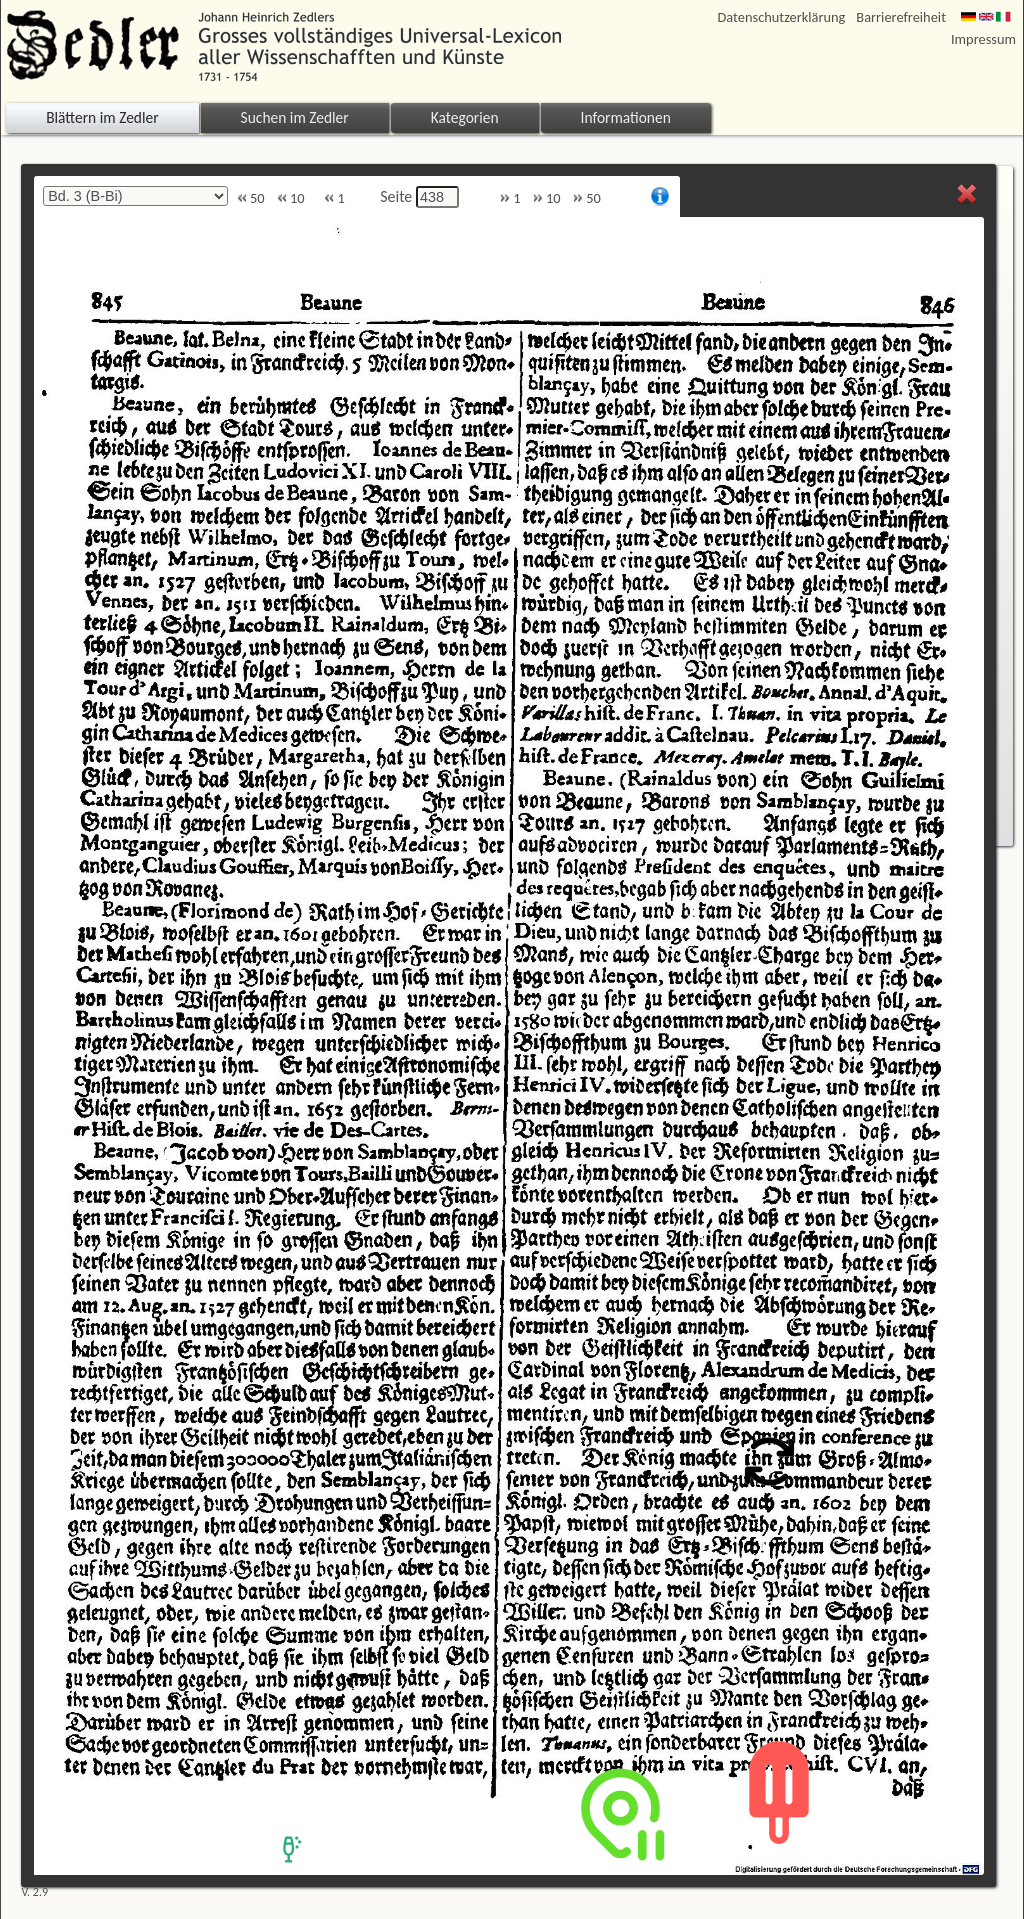 The width and height of the screenshot is (1024, 1919). What do you see at coordinates (779, 1791) in the screenshot?
I see `access summer treats or frozen desserts category` at bounding box center [779, 1791].